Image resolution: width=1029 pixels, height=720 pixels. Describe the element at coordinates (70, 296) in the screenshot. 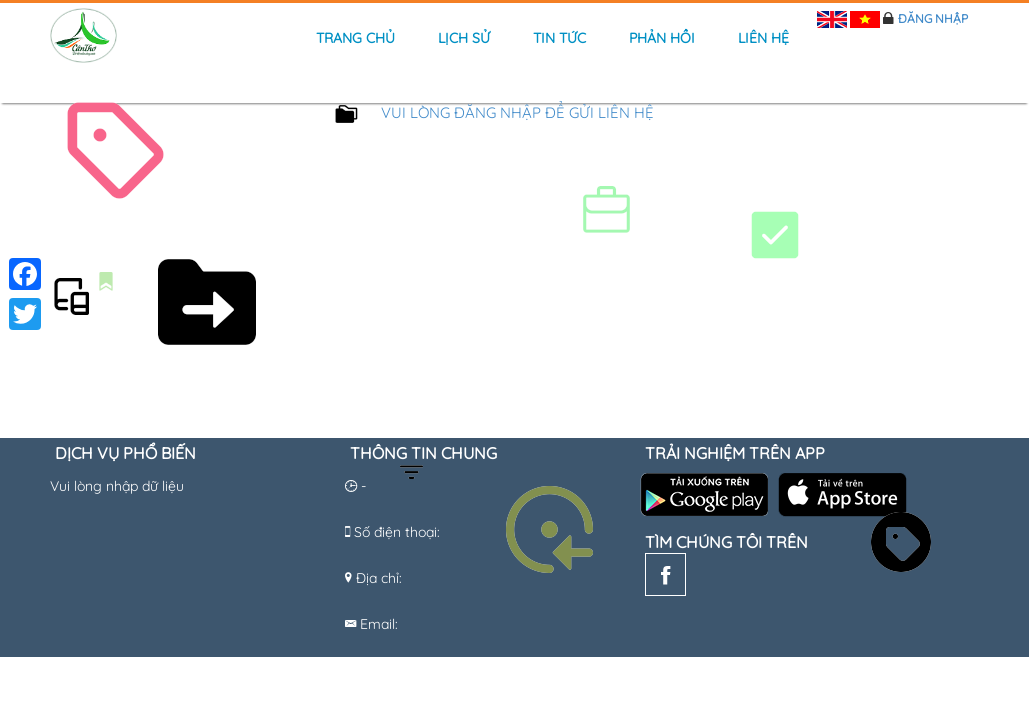

I see `clone a repository` at that location.